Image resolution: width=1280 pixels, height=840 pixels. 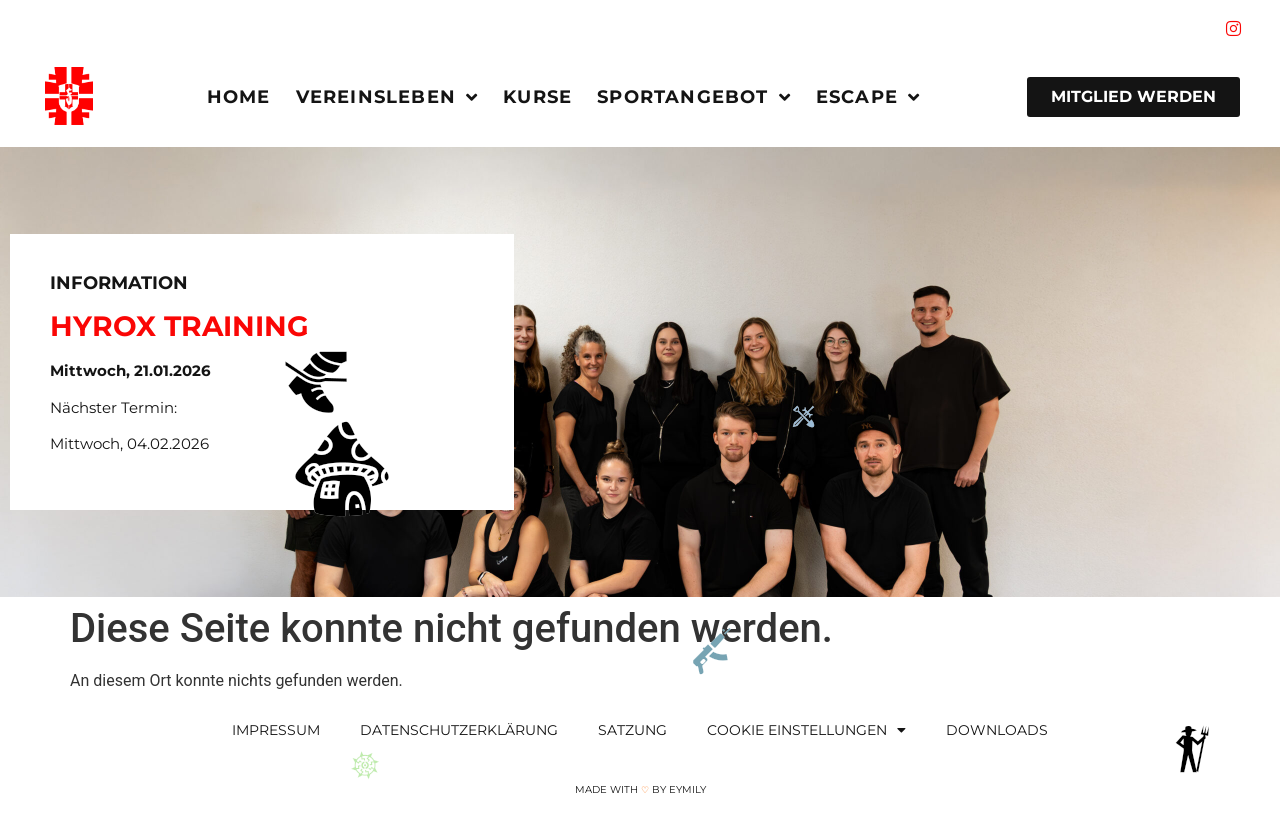 I want to click on access combat or adventure tools, so click(x=803, y=416).